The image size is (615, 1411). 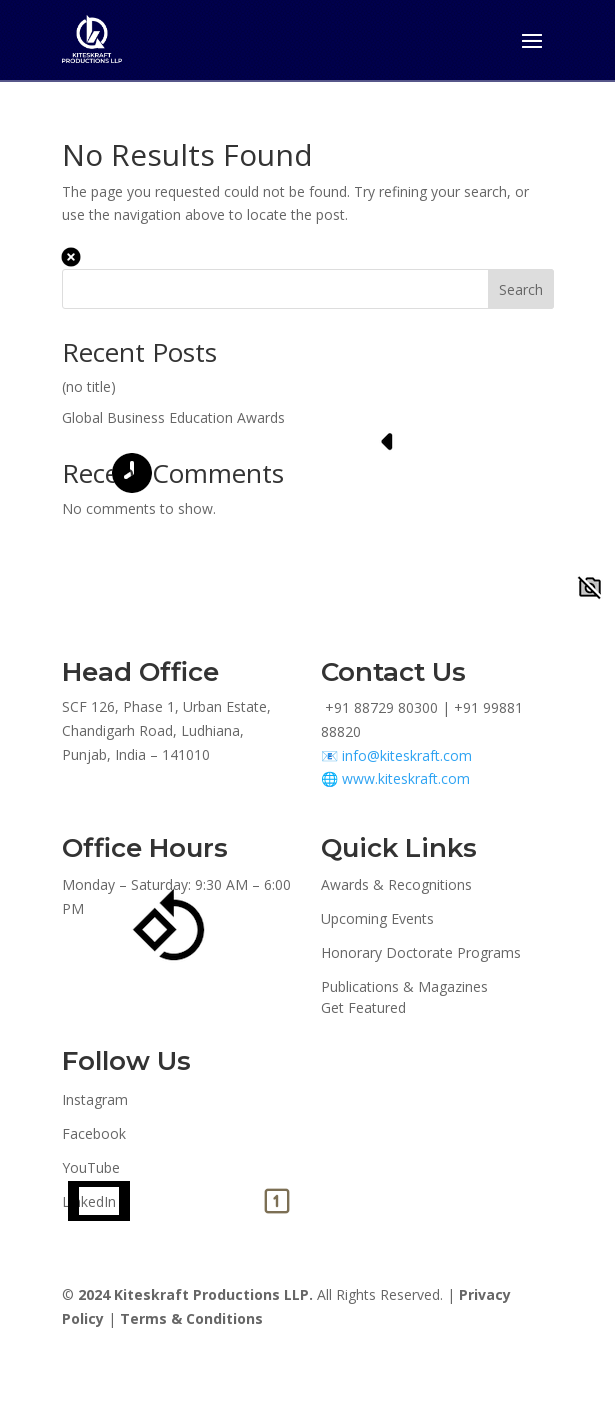 What do you see at coordinates (132, 473) in the screenshot?
I see `indicates the current time or timestamp` at bounding box center [132, 473].